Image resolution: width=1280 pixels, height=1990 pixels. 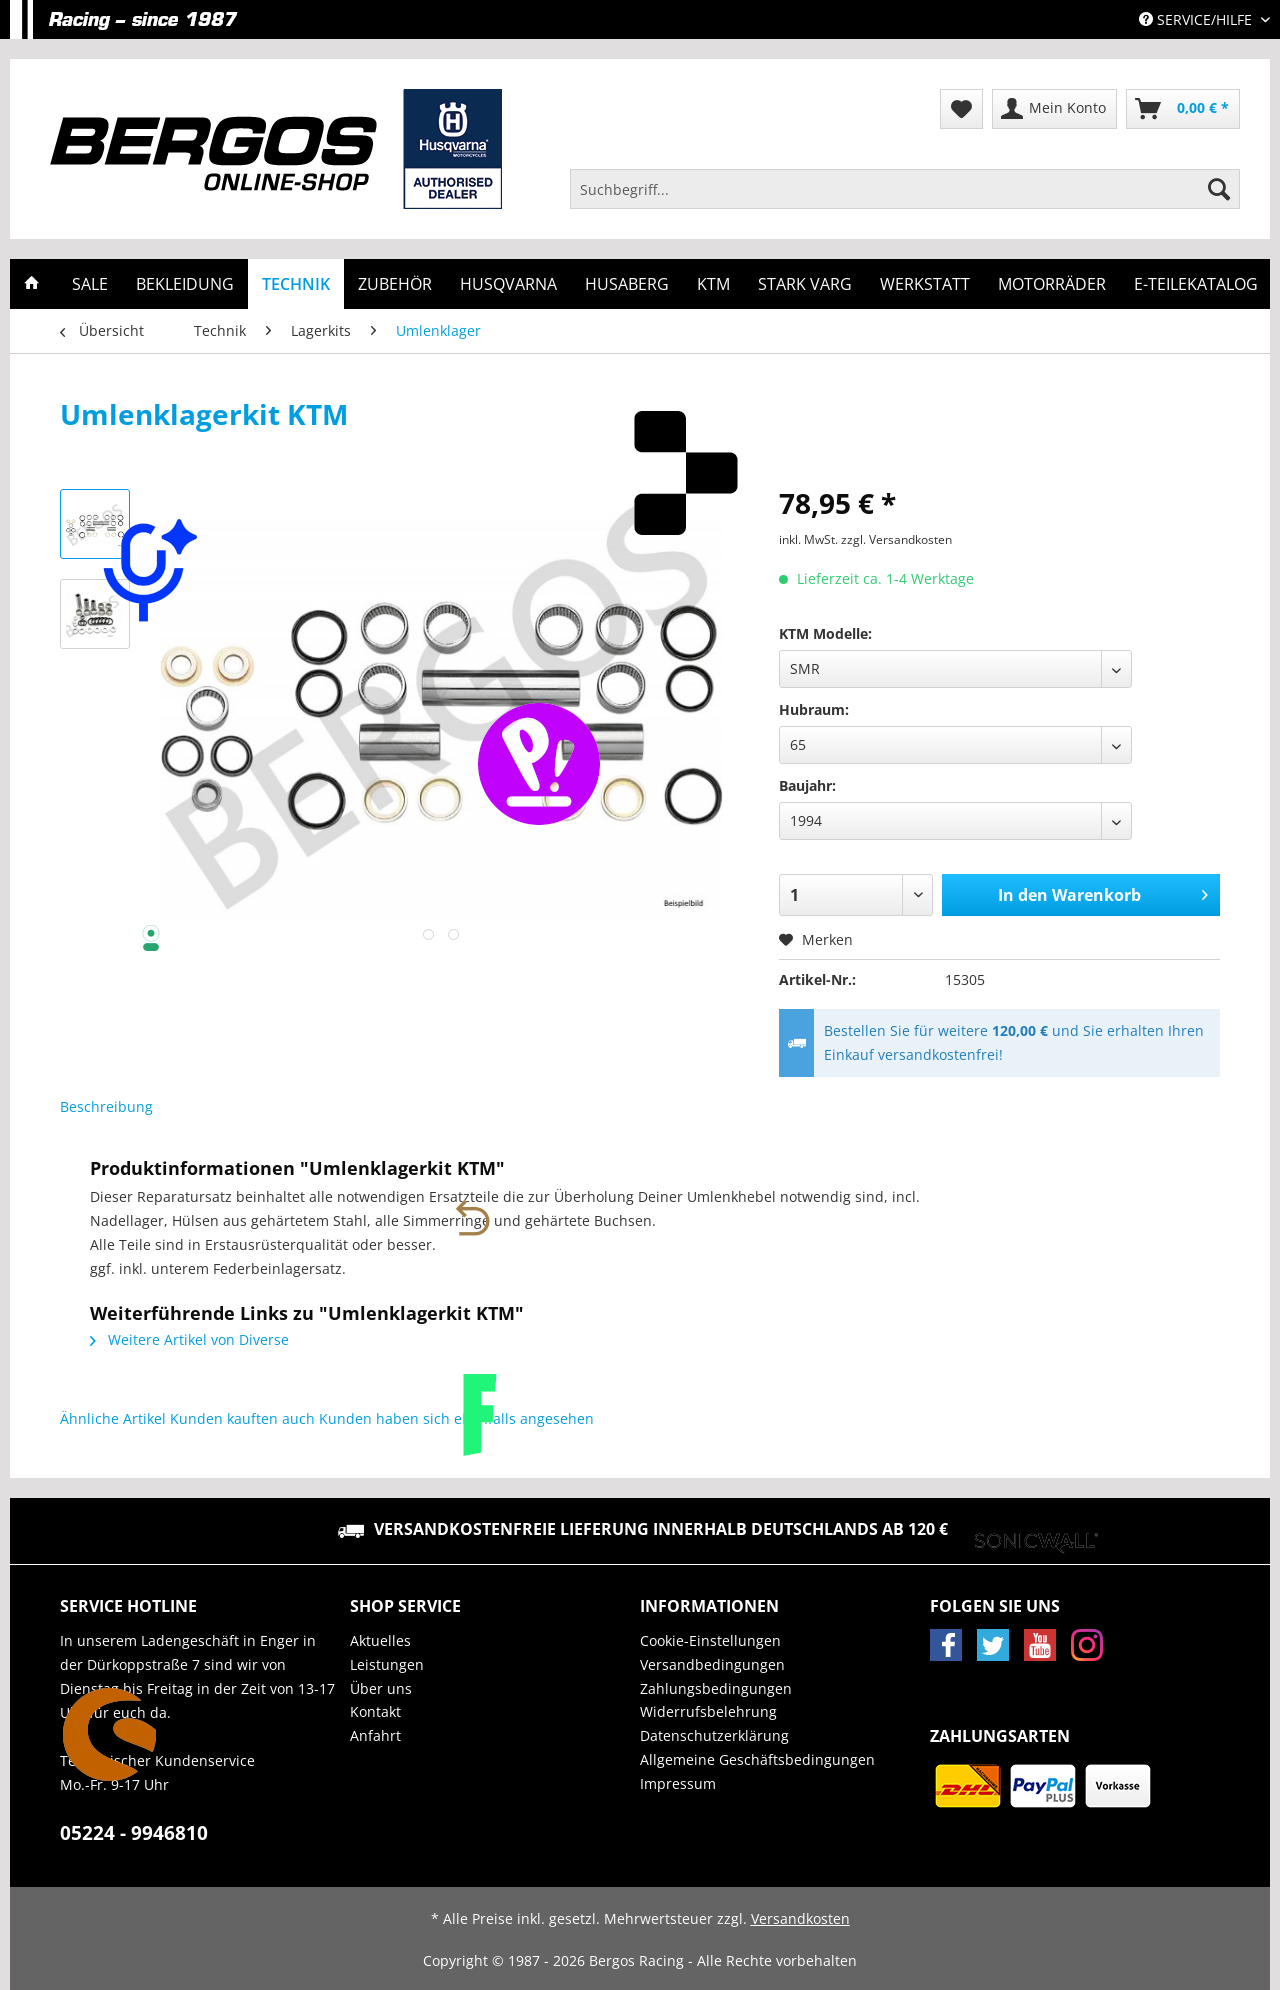 What do you see at coordinates (109, 1734) in the screenshot?
I see `Shopware e-commerce platform logo` at bounding box center [109, 1734].